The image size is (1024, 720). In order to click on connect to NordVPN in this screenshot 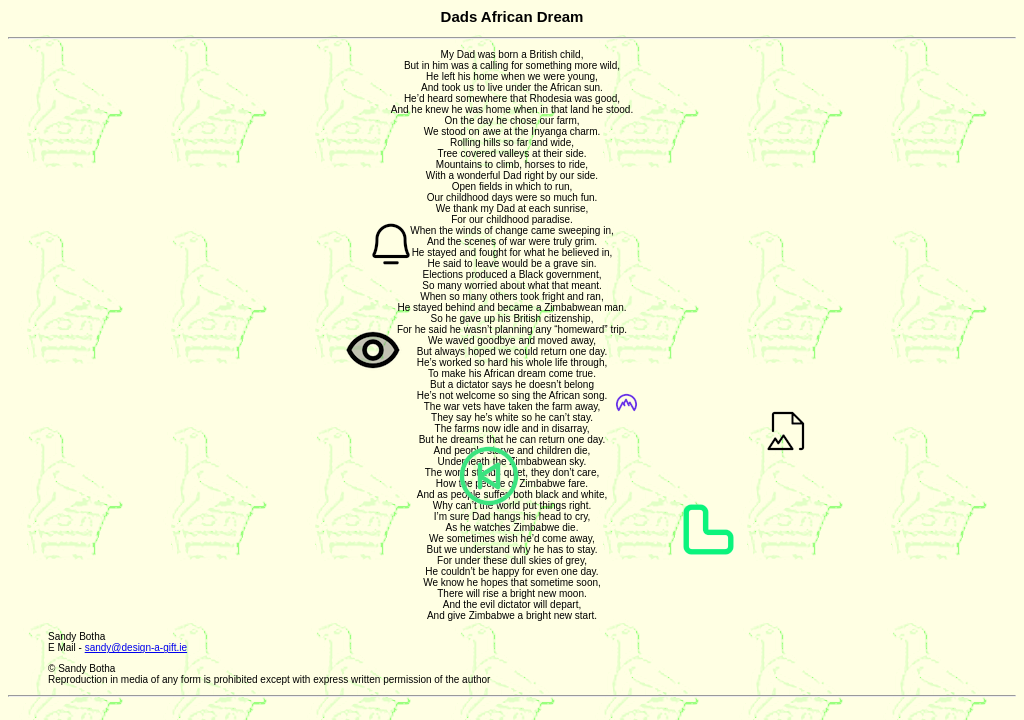, I will do `click(626, 402)`.